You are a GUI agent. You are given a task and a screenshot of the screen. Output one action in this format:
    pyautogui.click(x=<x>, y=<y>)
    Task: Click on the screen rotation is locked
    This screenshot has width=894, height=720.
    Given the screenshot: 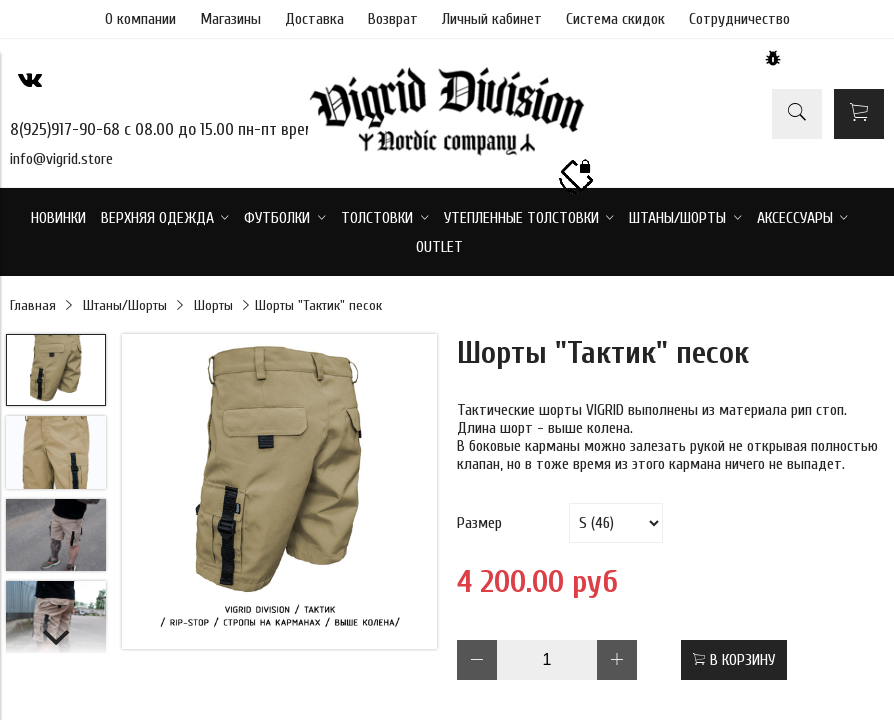 What is the action you would take?
    pyautogui.click(x=577, y=176)
    